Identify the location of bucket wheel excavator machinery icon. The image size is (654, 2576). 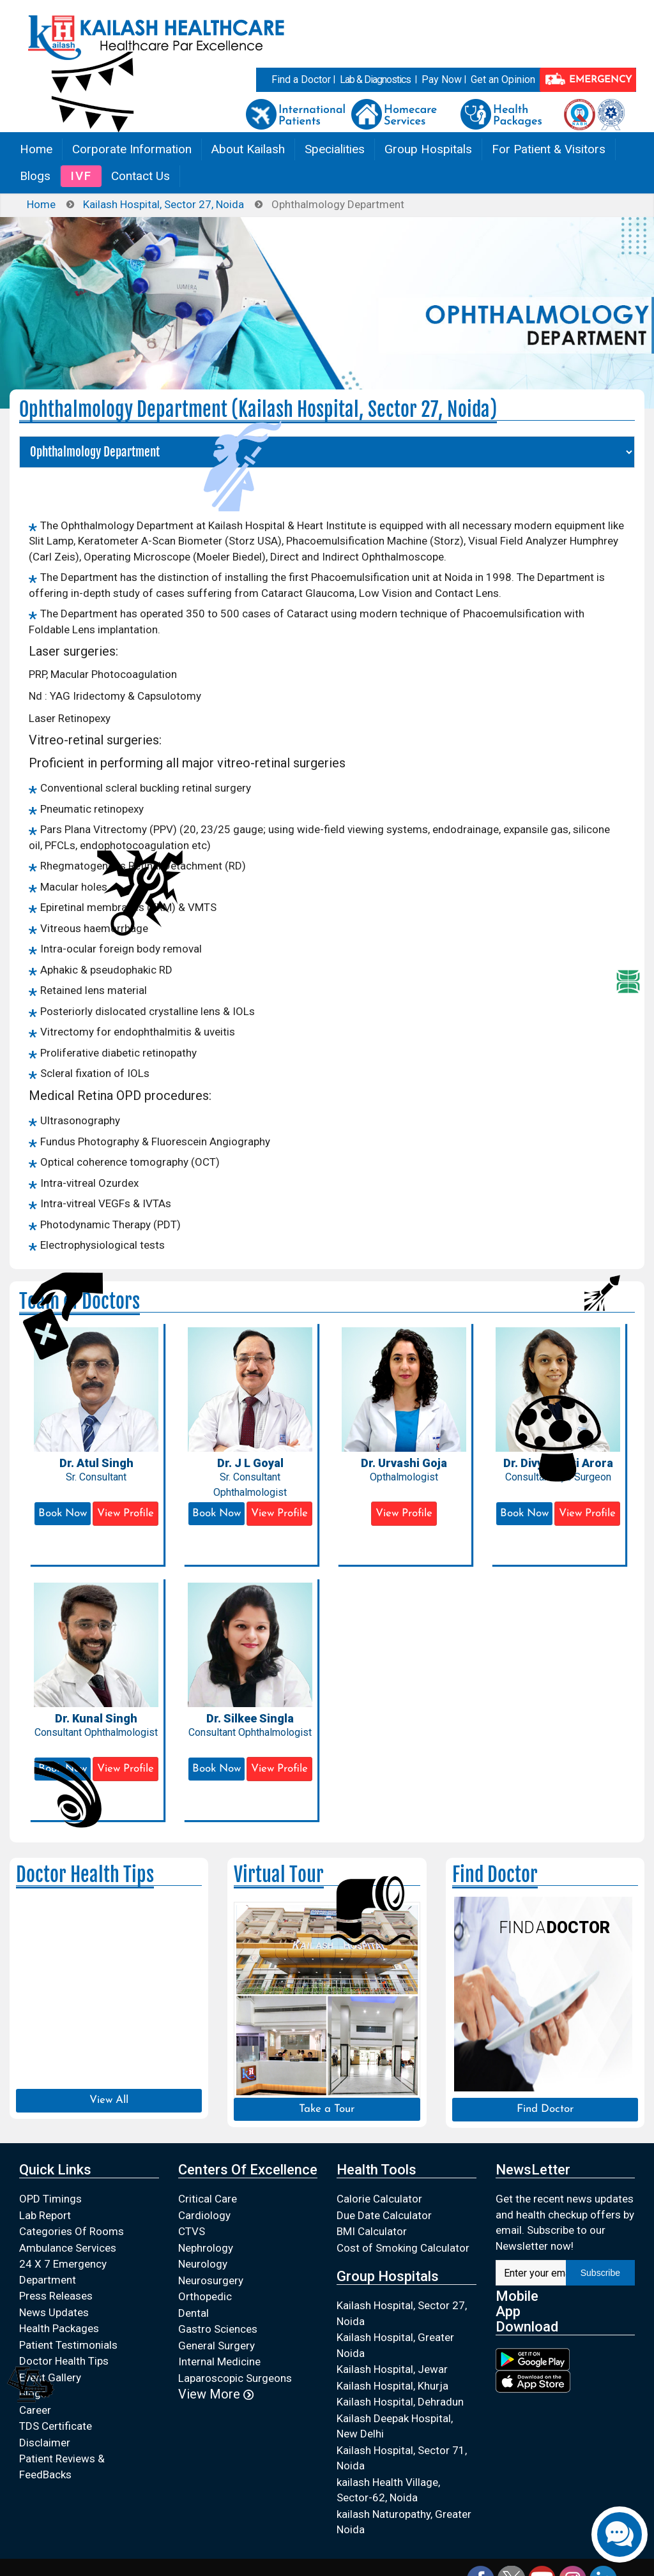
(30, 2383).